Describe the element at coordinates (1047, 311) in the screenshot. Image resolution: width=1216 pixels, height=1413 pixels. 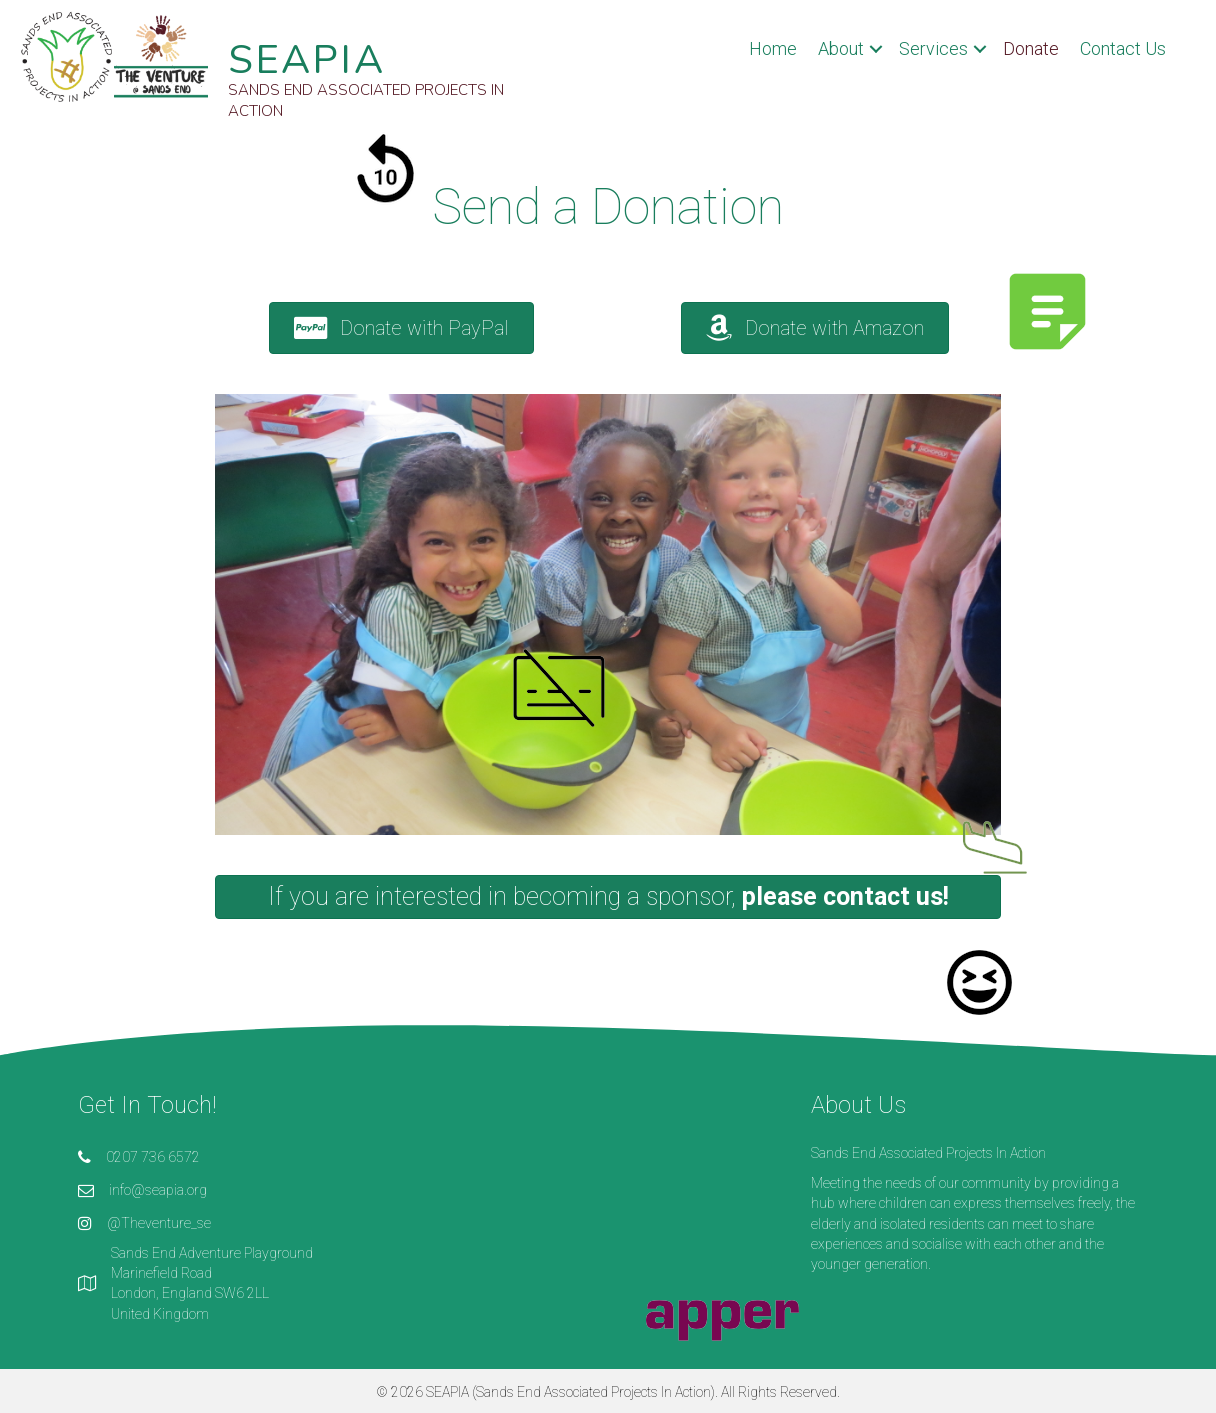
I see `create a new note` at that location.